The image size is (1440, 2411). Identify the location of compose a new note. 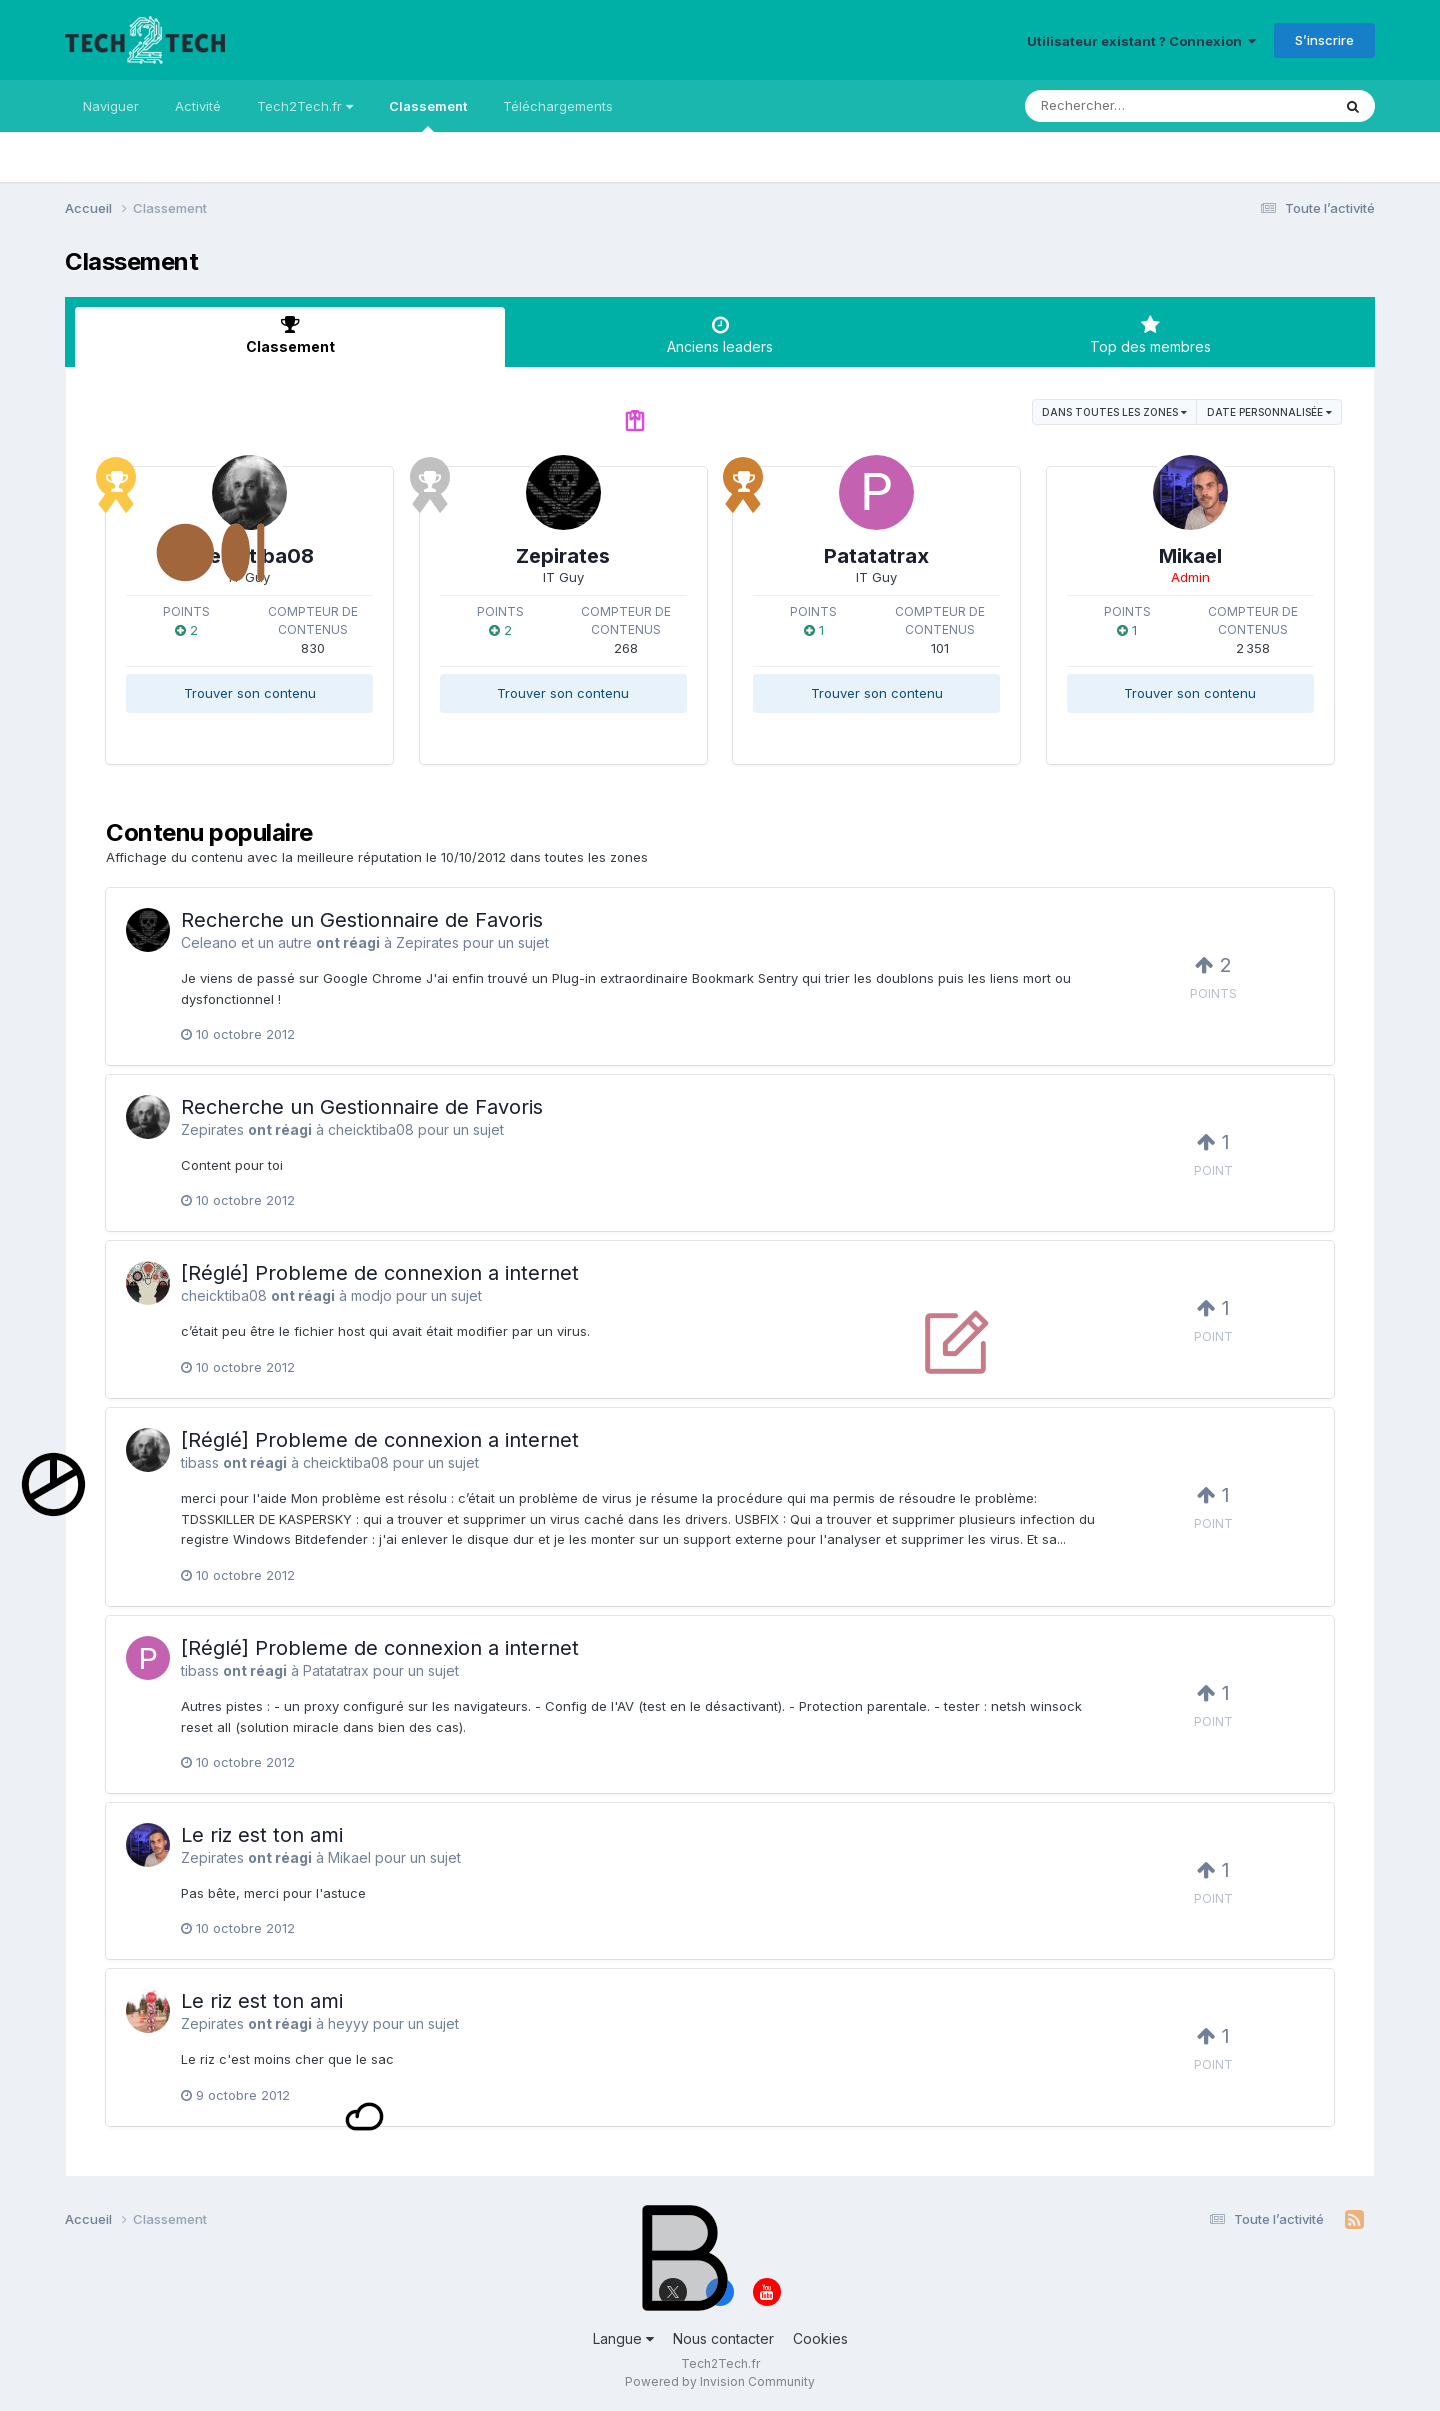
(955, 1343).